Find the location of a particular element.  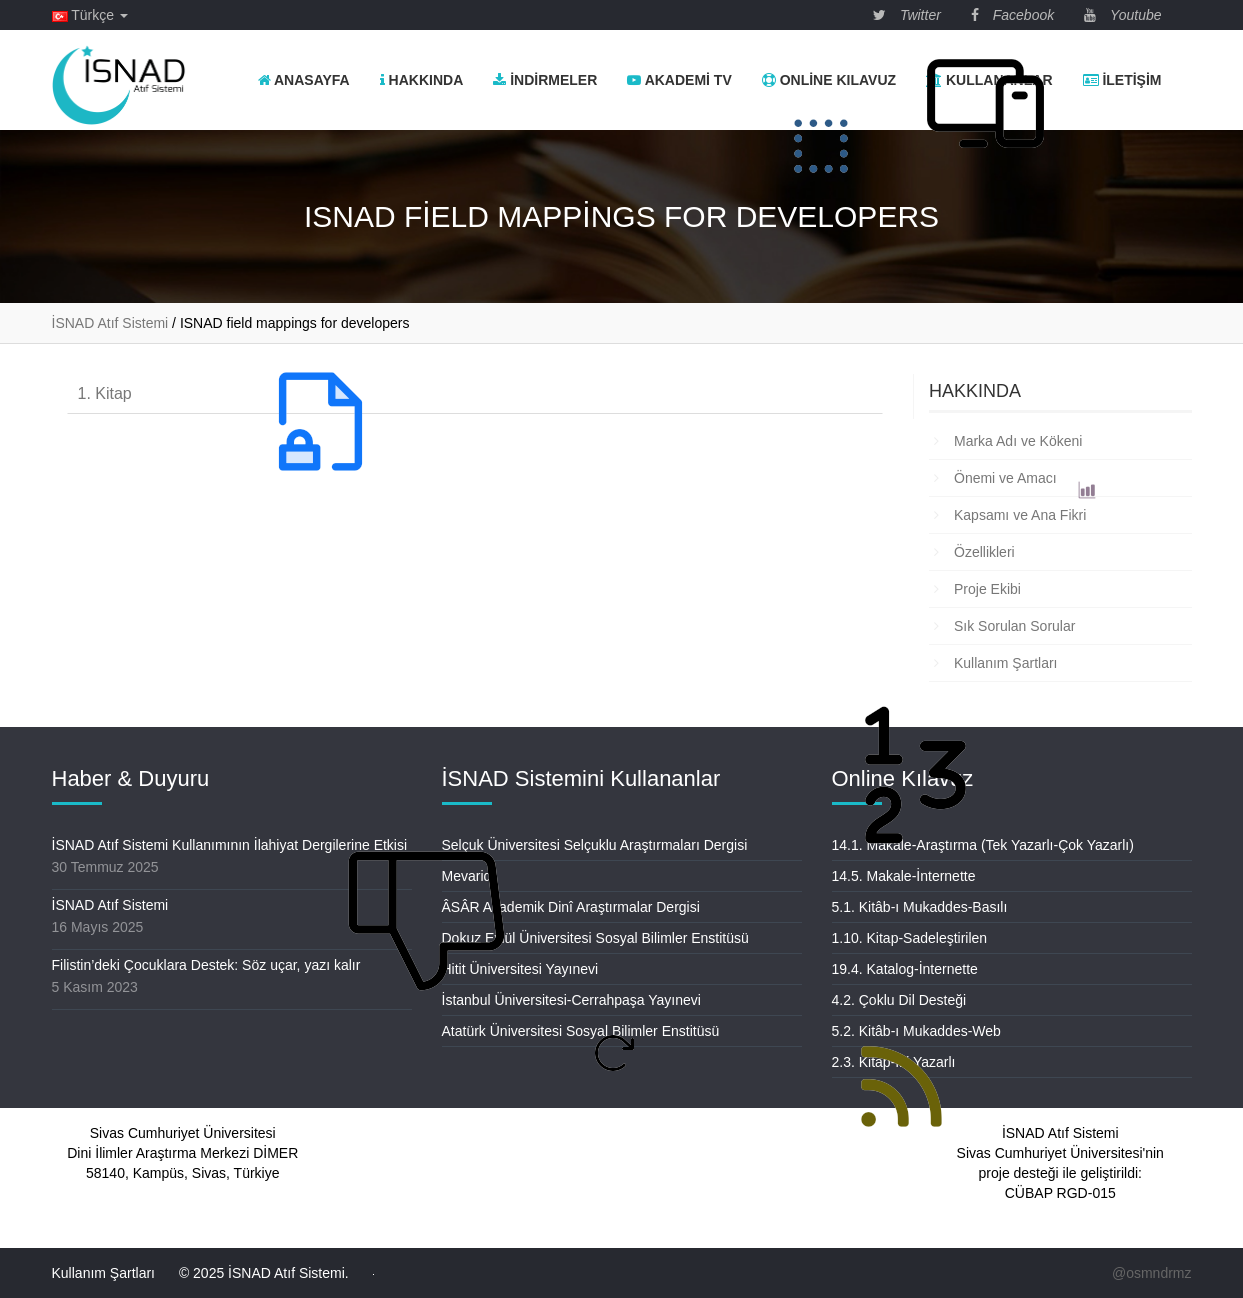

remove all borders from selected cells is located at coordinates (821, 146).